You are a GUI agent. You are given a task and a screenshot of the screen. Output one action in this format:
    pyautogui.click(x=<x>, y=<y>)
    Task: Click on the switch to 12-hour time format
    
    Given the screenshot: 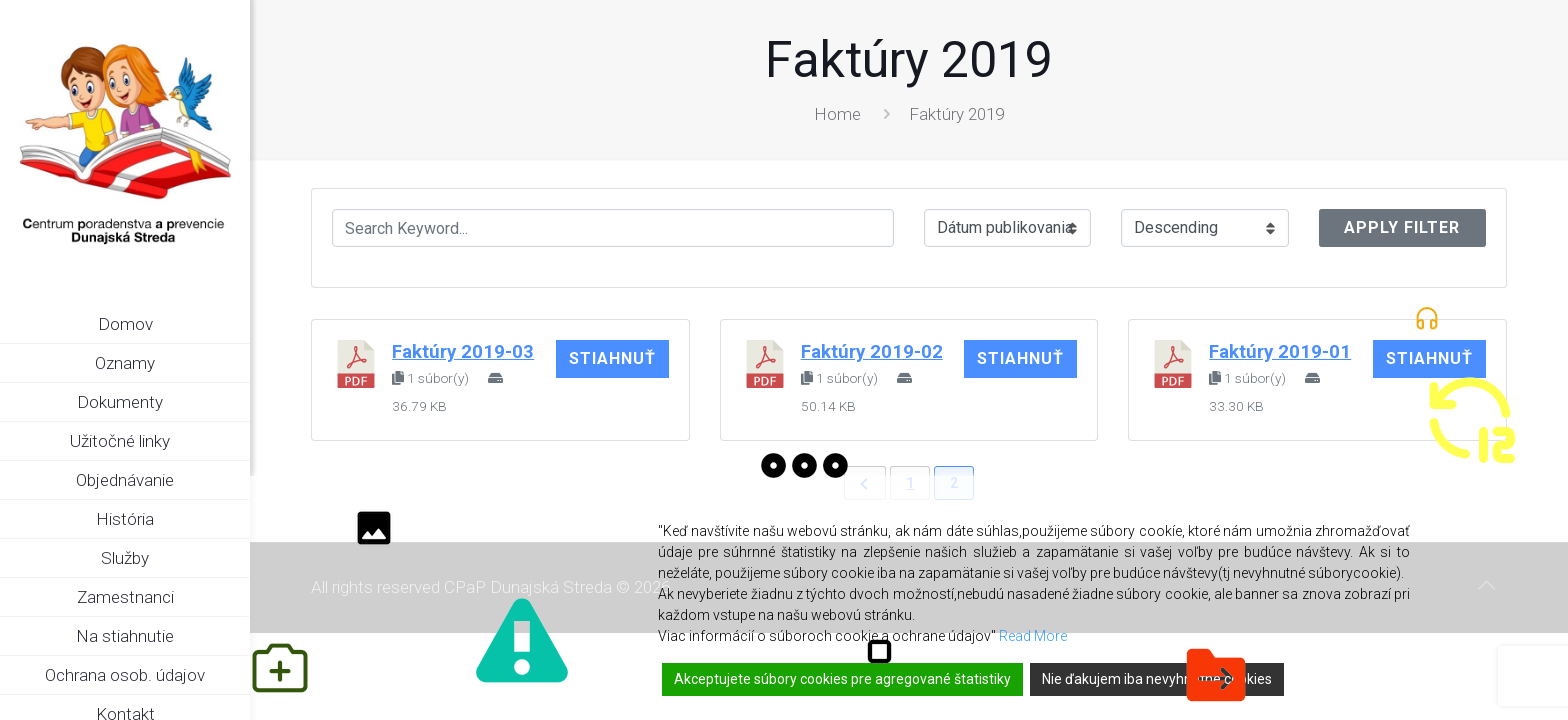 What is the action you would take?
    pyautogui.click(x=1470, y=418)
    